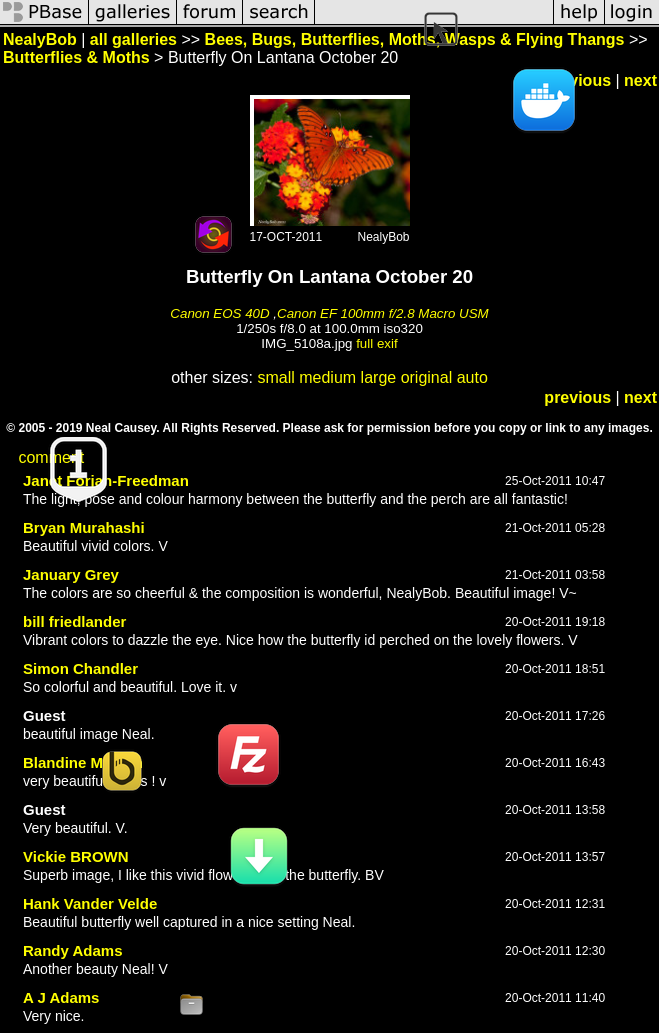 The image size is (659, 1033). Describe the element at coordinates (122, 771) in the screenshot. I see `open beekeeper studio database manager` at that location.